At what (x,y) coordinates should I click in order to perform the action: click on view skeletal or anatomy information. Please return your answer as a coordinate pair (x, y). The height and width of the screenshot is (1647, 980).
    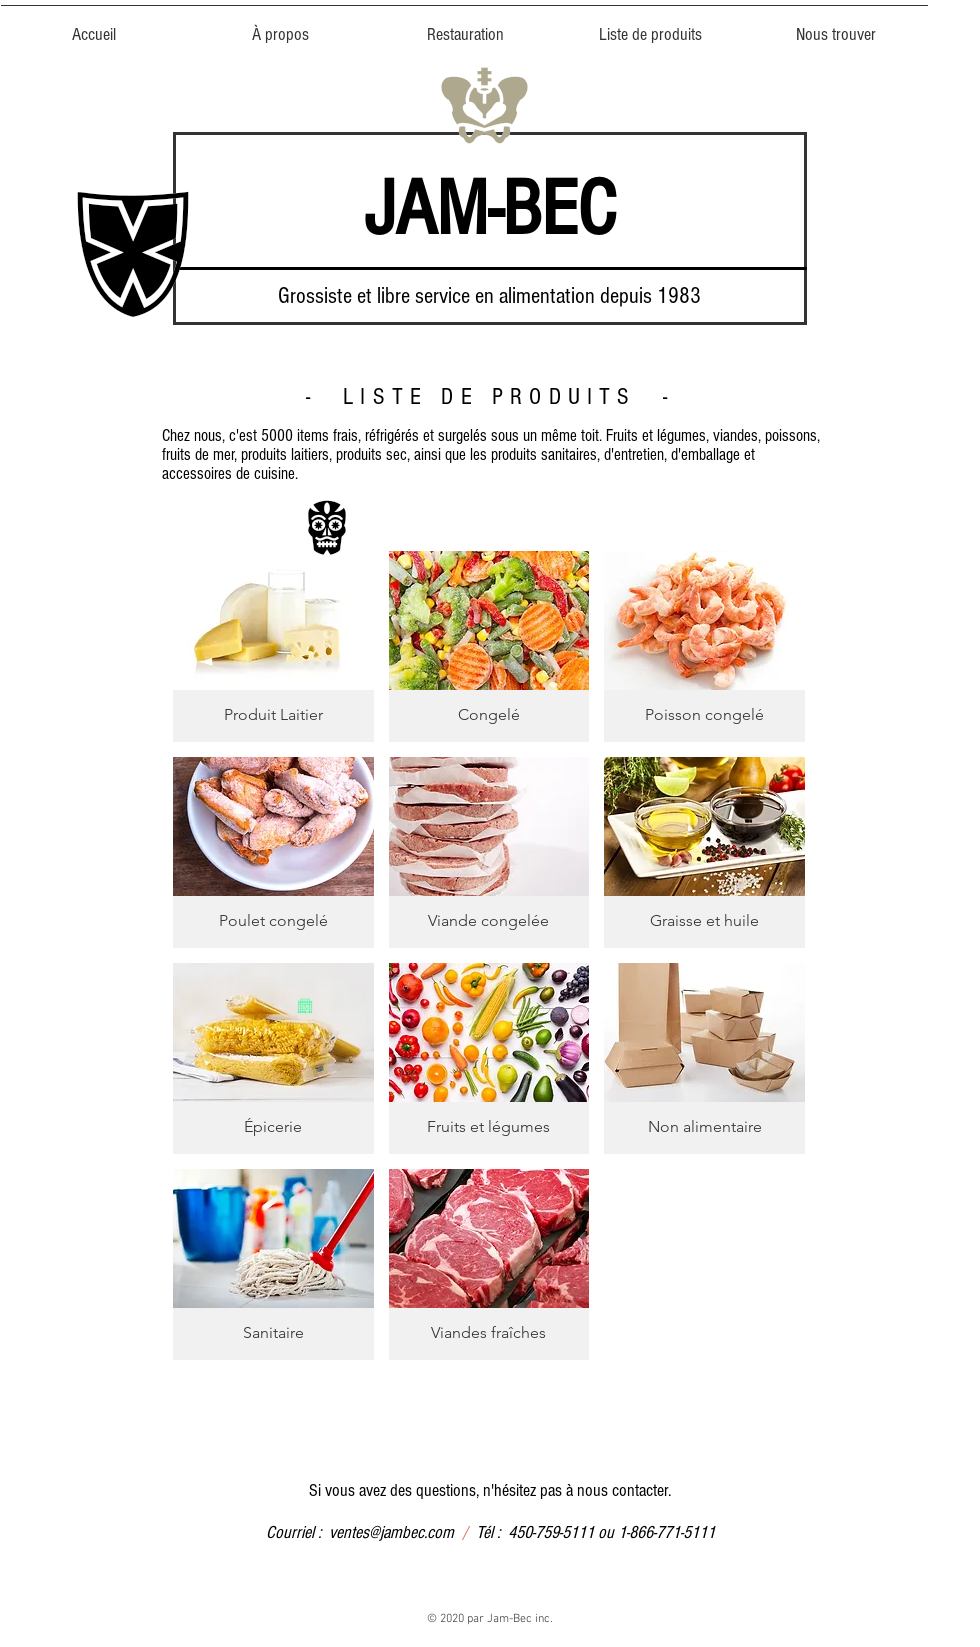
    Looking at the image, I should click on (484, 109).